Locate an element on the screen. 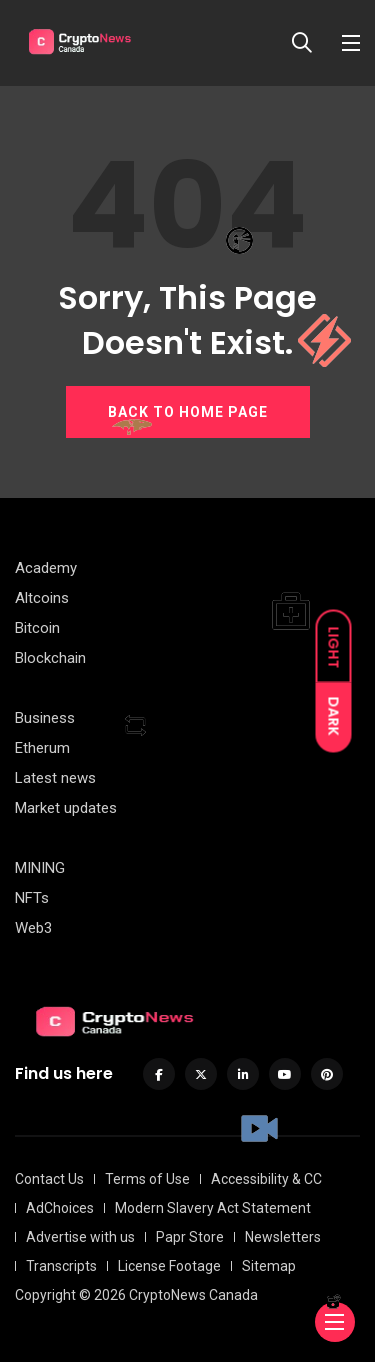 The width and height of the screenshot is (375, 1362). honeybadger application monitoring service logo is located at coordinates (324, 340).